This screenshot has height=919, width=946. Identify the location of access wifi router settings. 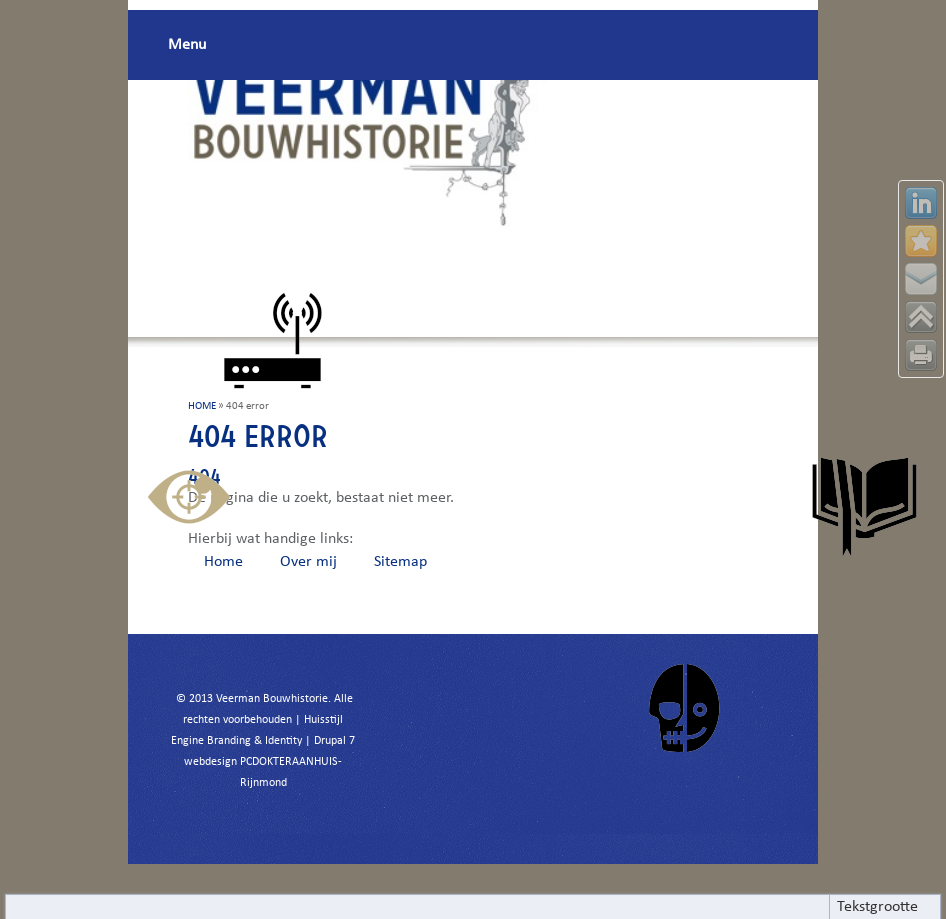
(272, 339).